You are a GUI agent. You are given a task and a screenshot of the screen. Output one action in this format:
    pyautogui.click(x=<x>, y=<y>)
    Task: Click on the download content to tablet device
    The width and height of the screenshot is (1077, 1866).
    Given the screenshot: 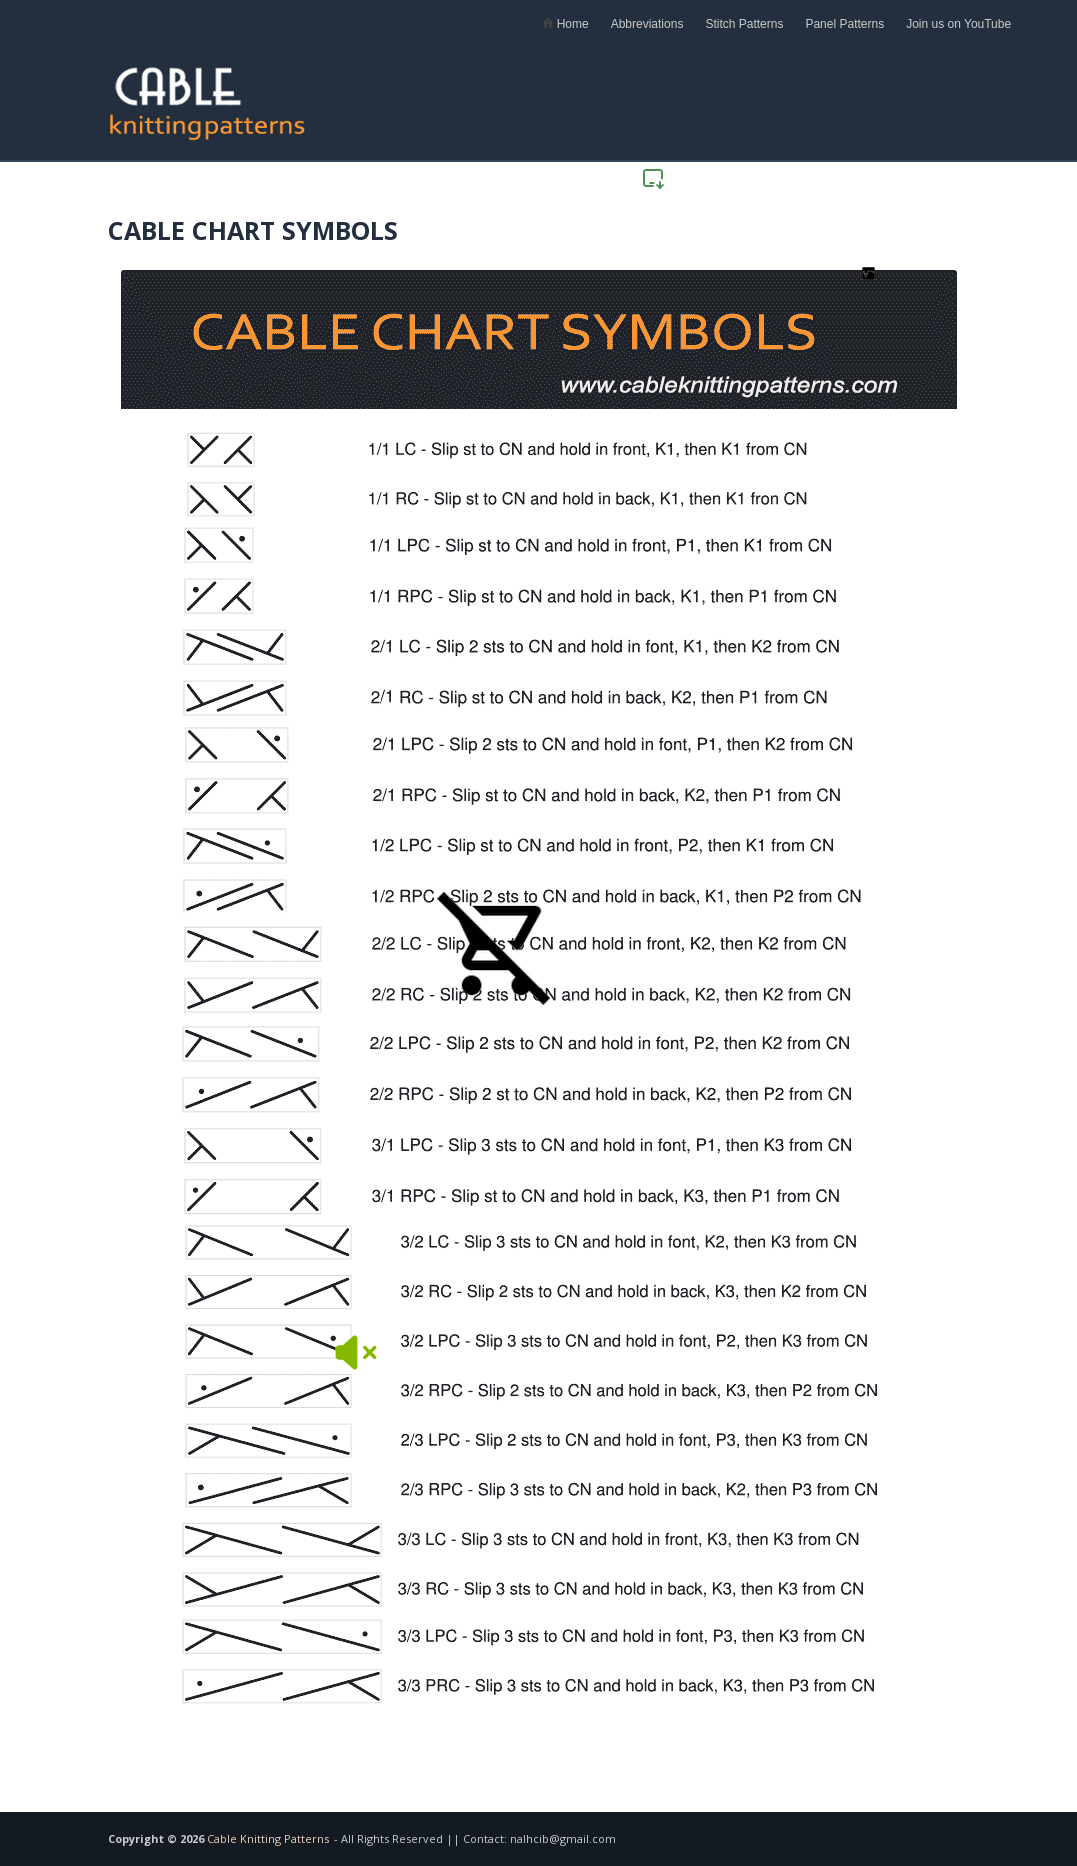 What is the action you would take?
    pyautogui.click(x=653, y=178)
    